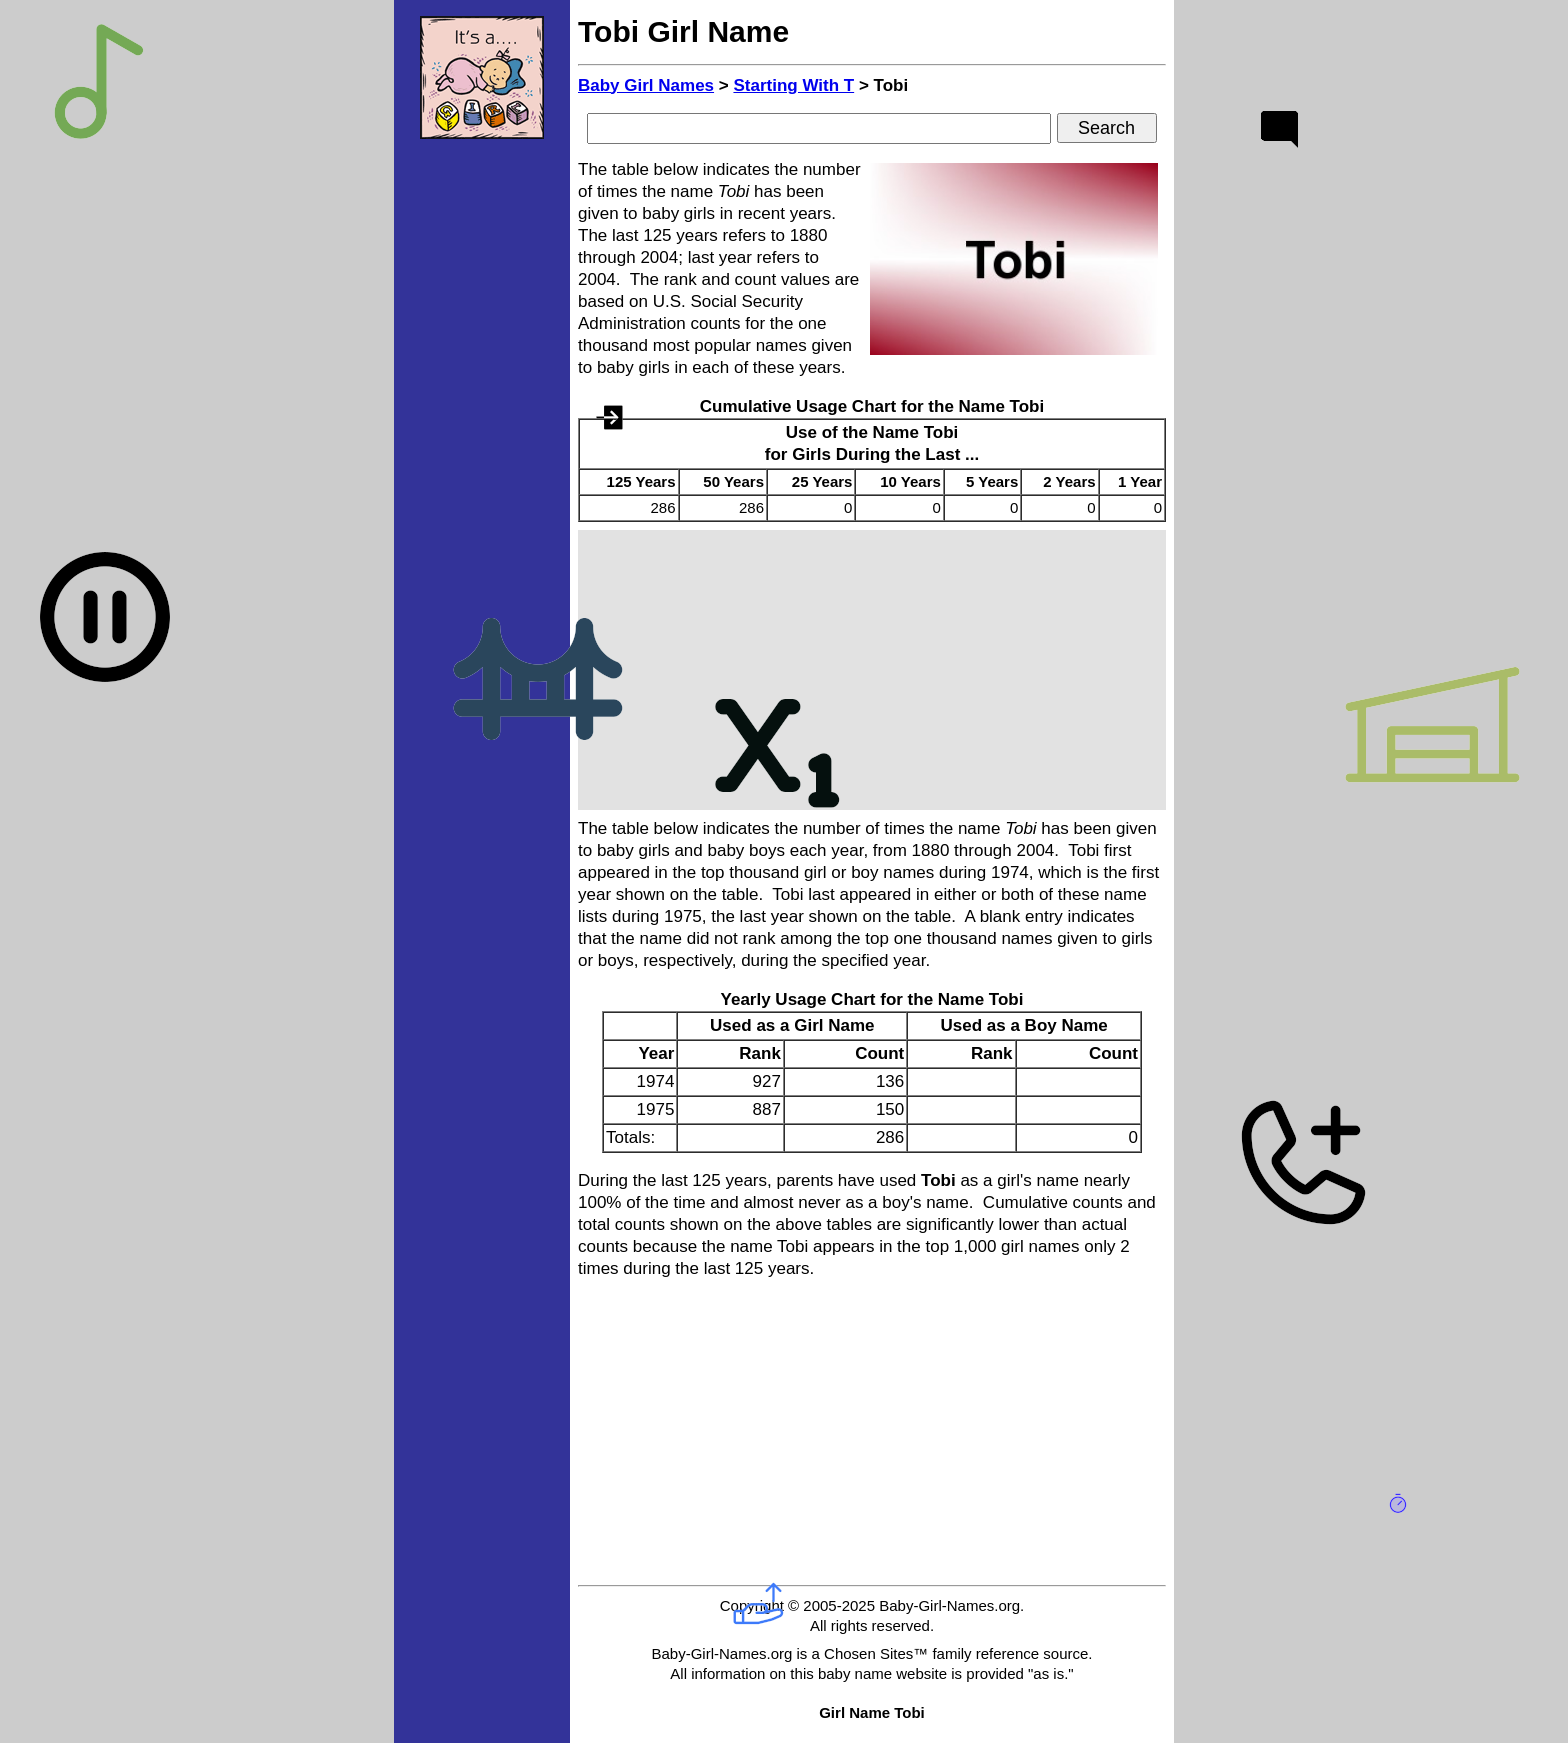 This screenshot has width=1568, height=1743. Describe the element at coordinates (760, 1606) in the screenshot. I see `upload or send via hand gesture` at that location.